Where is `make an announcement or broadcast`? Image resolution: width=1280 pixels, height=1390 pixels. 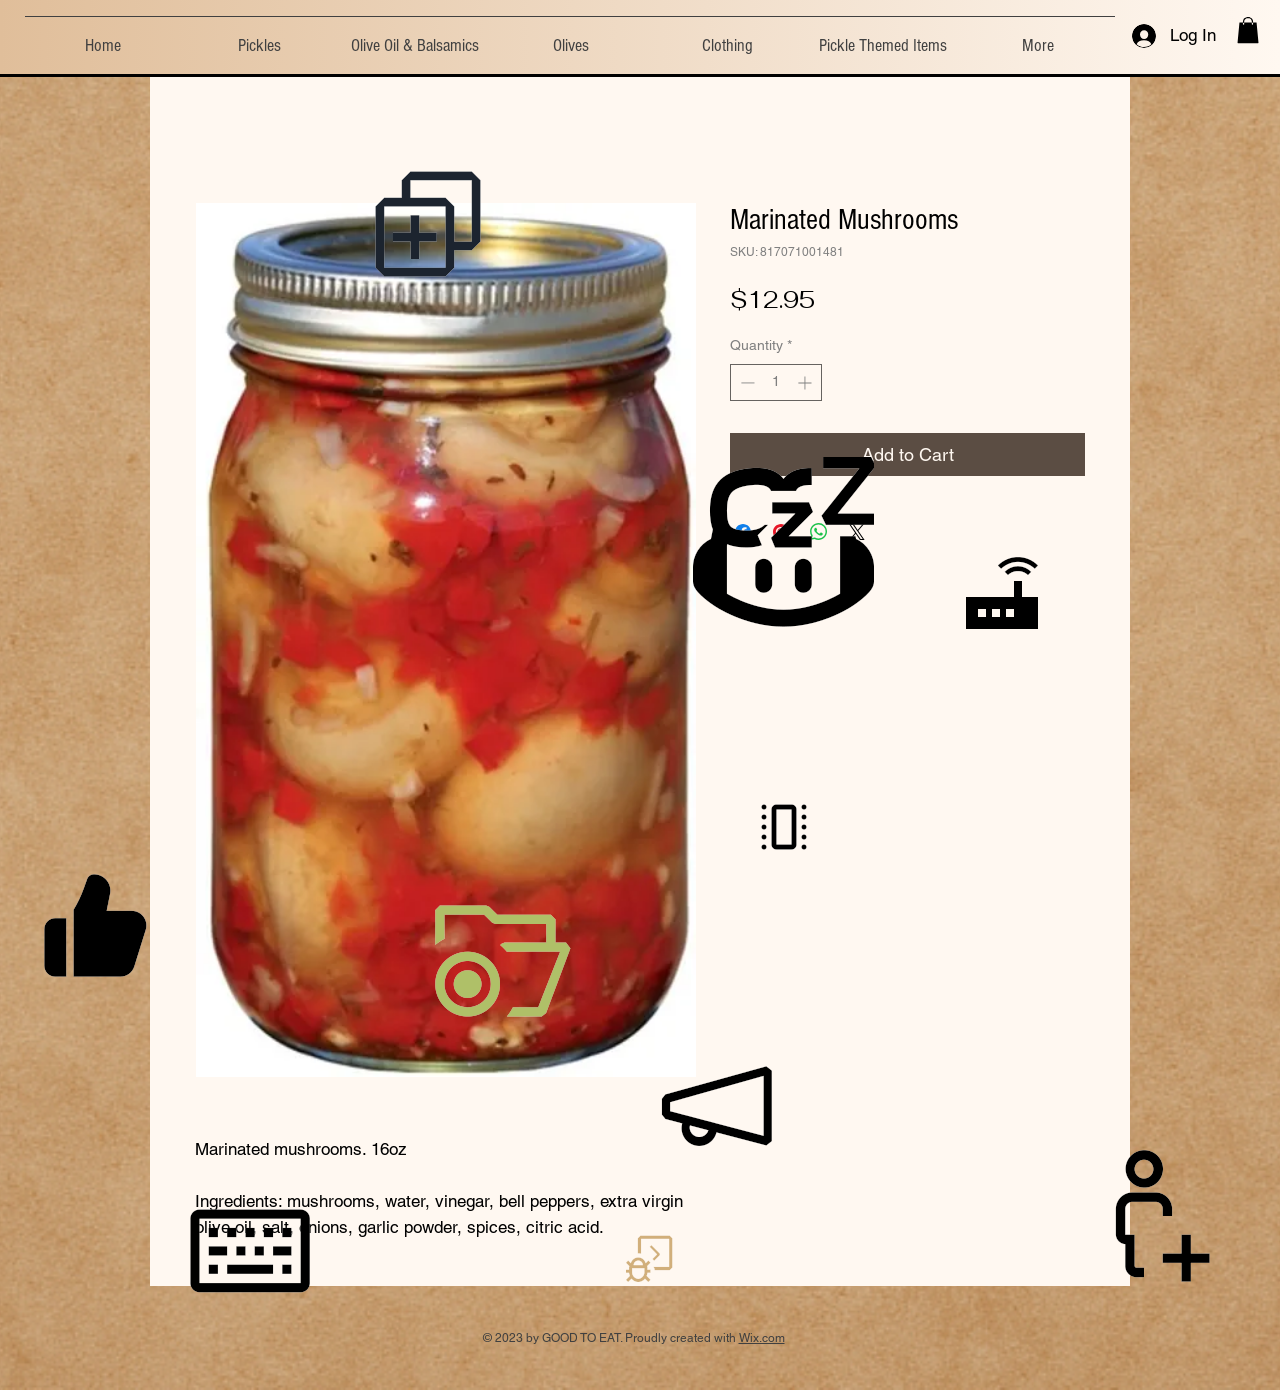
make an announcement or broadcast is located at coordinates (714, 1104).